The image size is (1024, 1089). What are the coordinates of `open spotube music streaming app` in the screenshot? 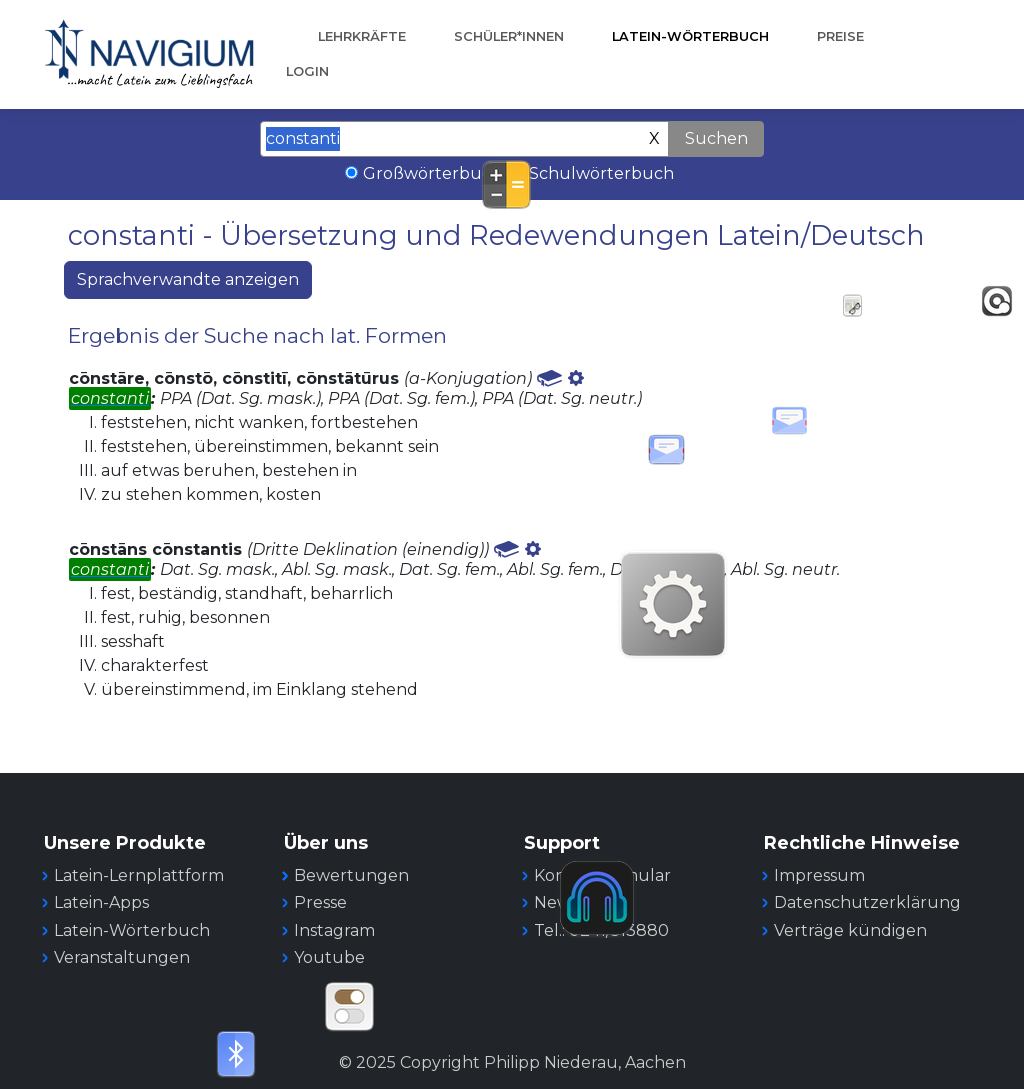 It's located at (597, 898).